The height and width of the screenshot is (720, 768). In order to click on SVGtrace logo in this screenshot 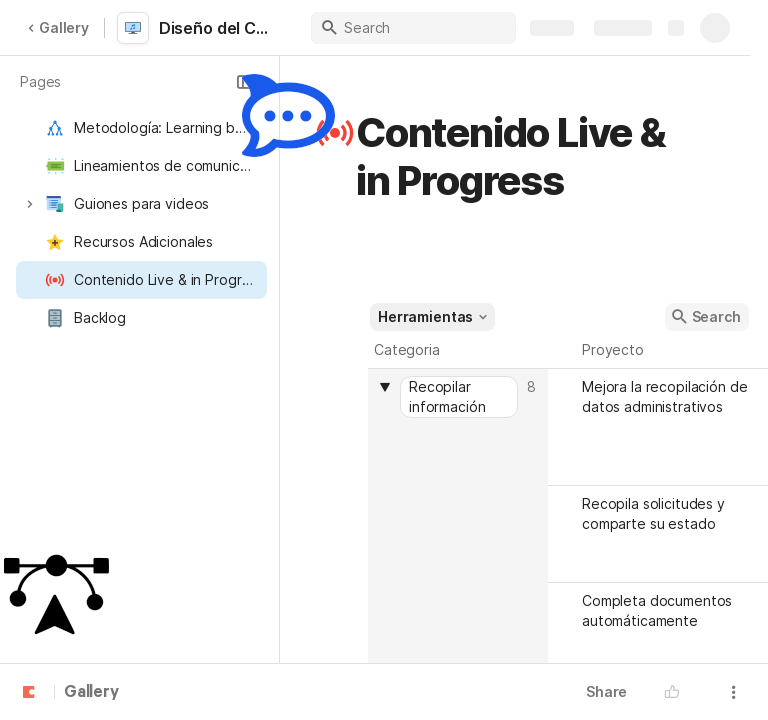, I will do `click(56, 594)`.